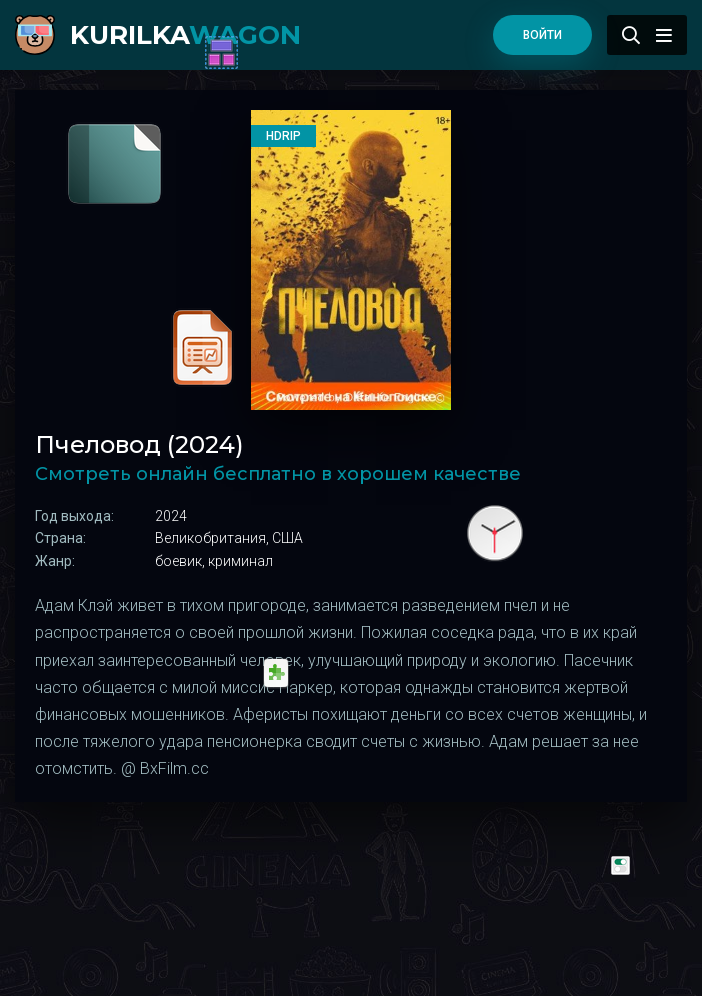 The image size is (702, 996). What do you see at coordinates (221, 52) in the screenshot?
I see `select all items in the current view` at bounding box center [221, 52].